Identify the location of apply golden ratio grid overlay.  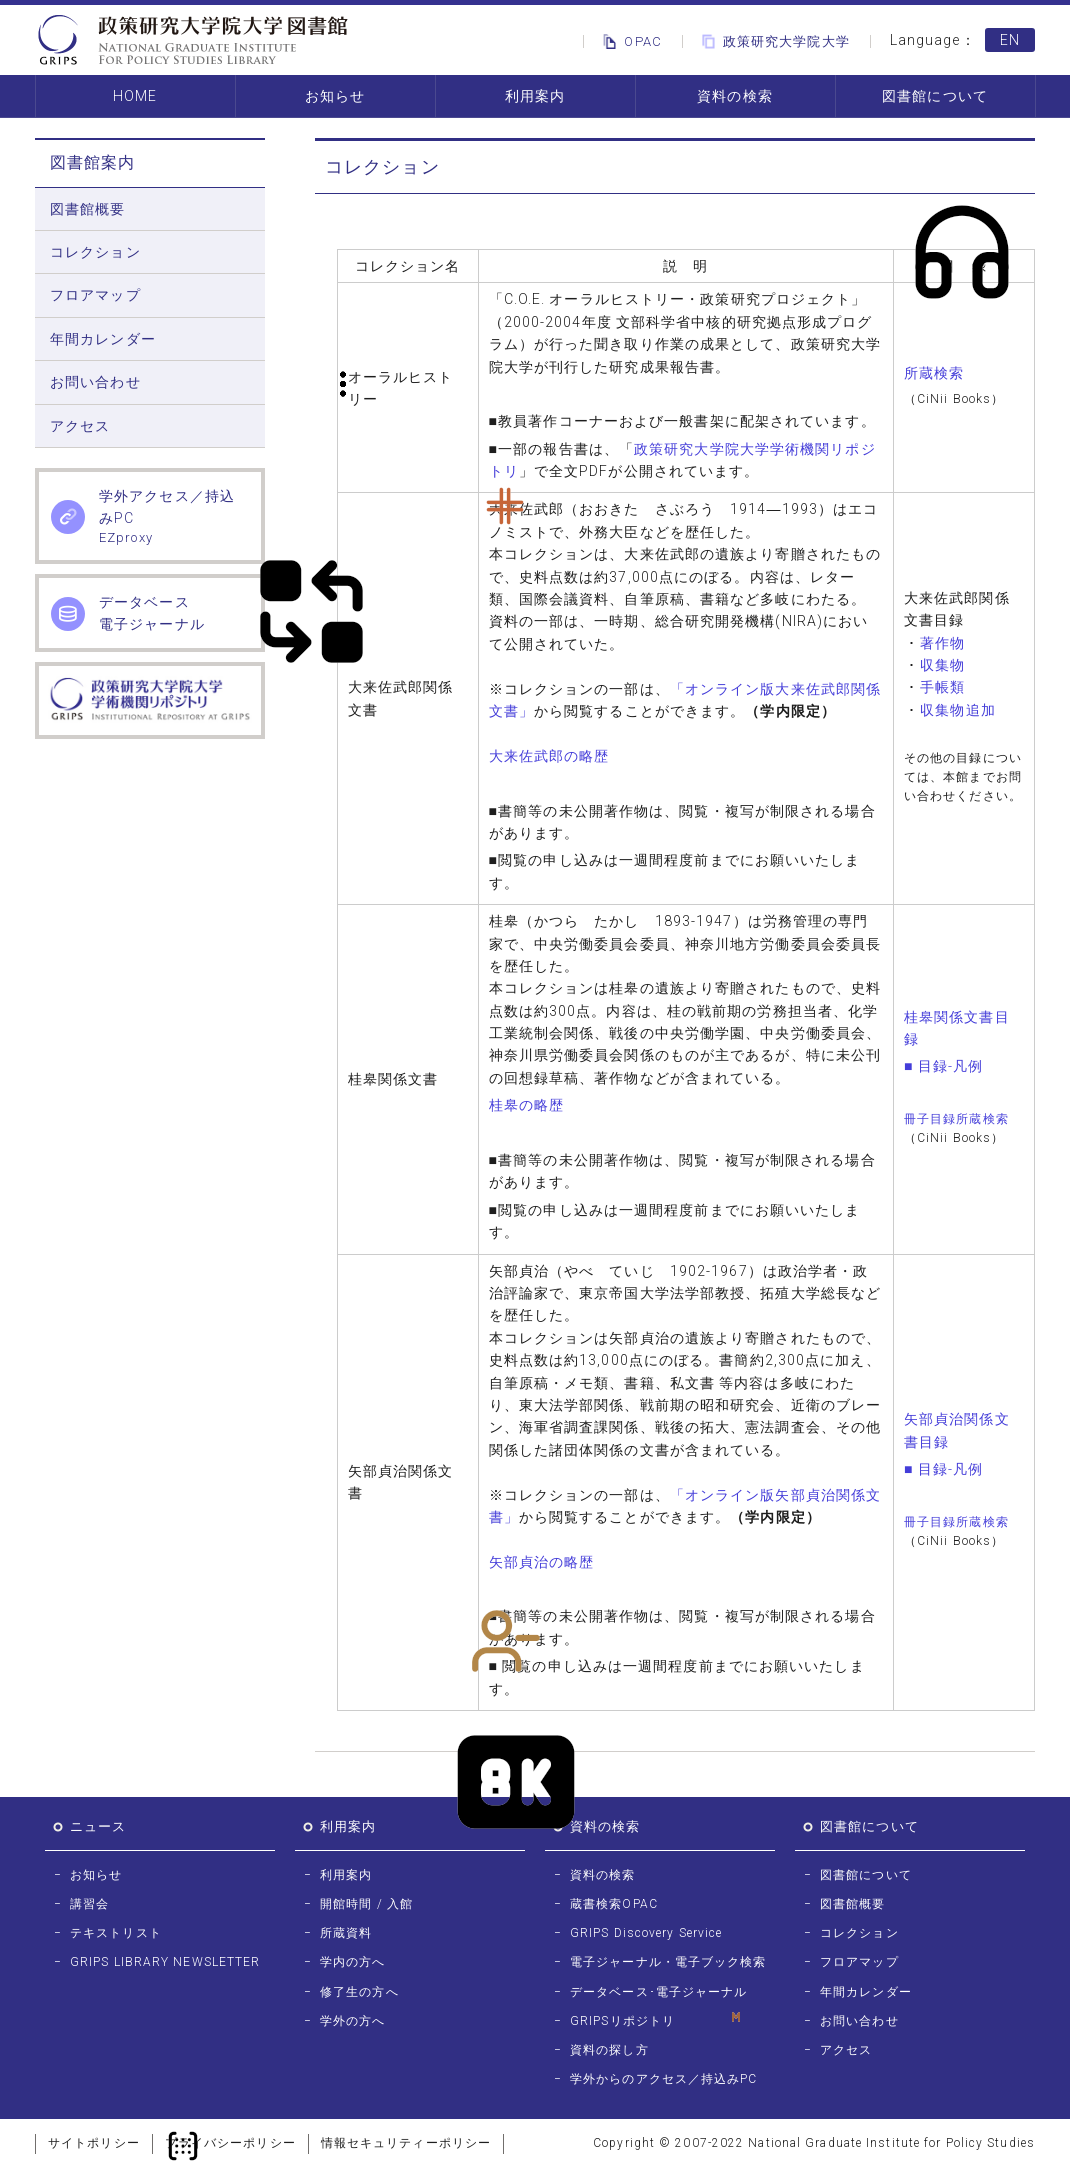
(505, 506).